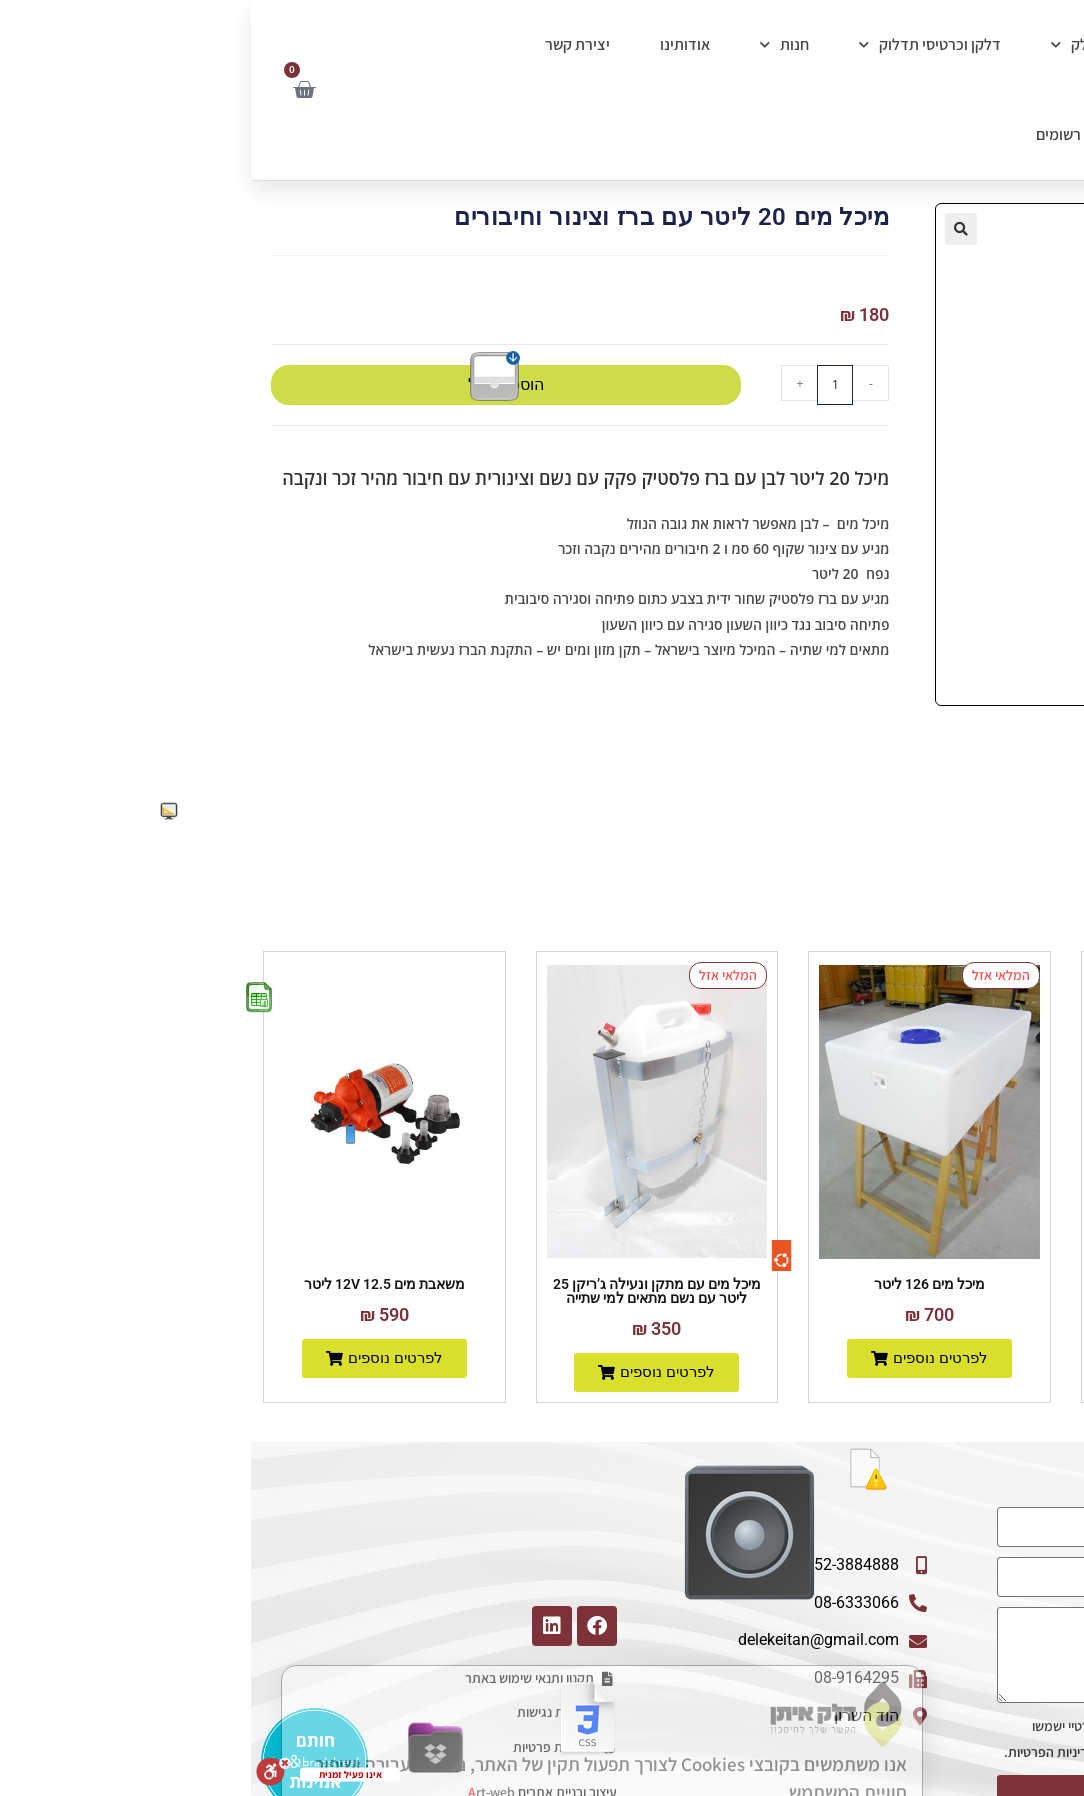  I want to click on access display settings, so click(169, 811).